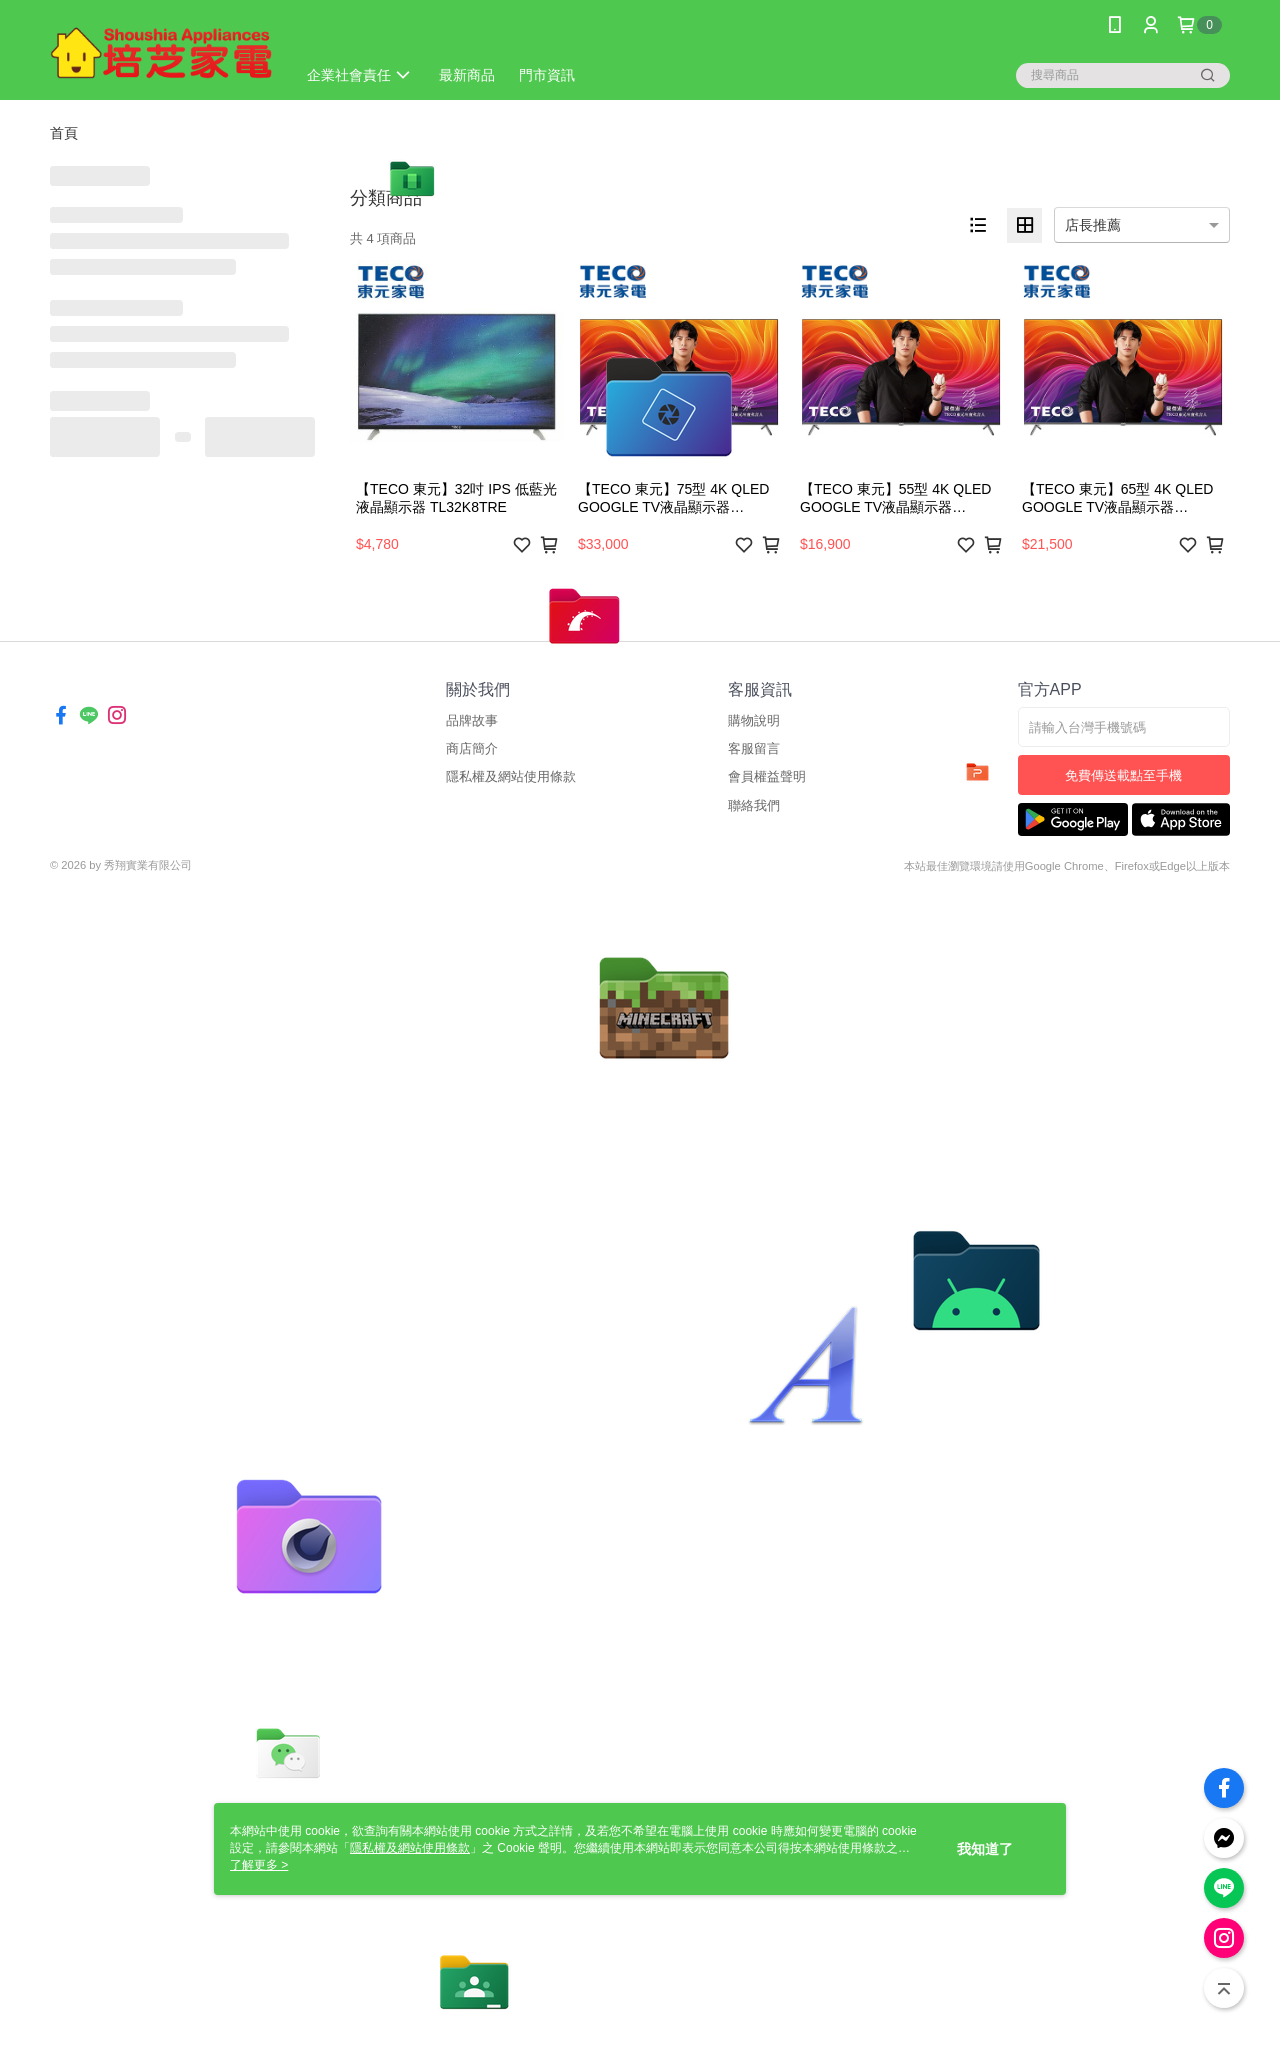 The image size is (1280, 2054). What do you see at coordinates (805, 1367) in the screenshot?
I see `access font library or text styles` at bounding box center [805, 1367].